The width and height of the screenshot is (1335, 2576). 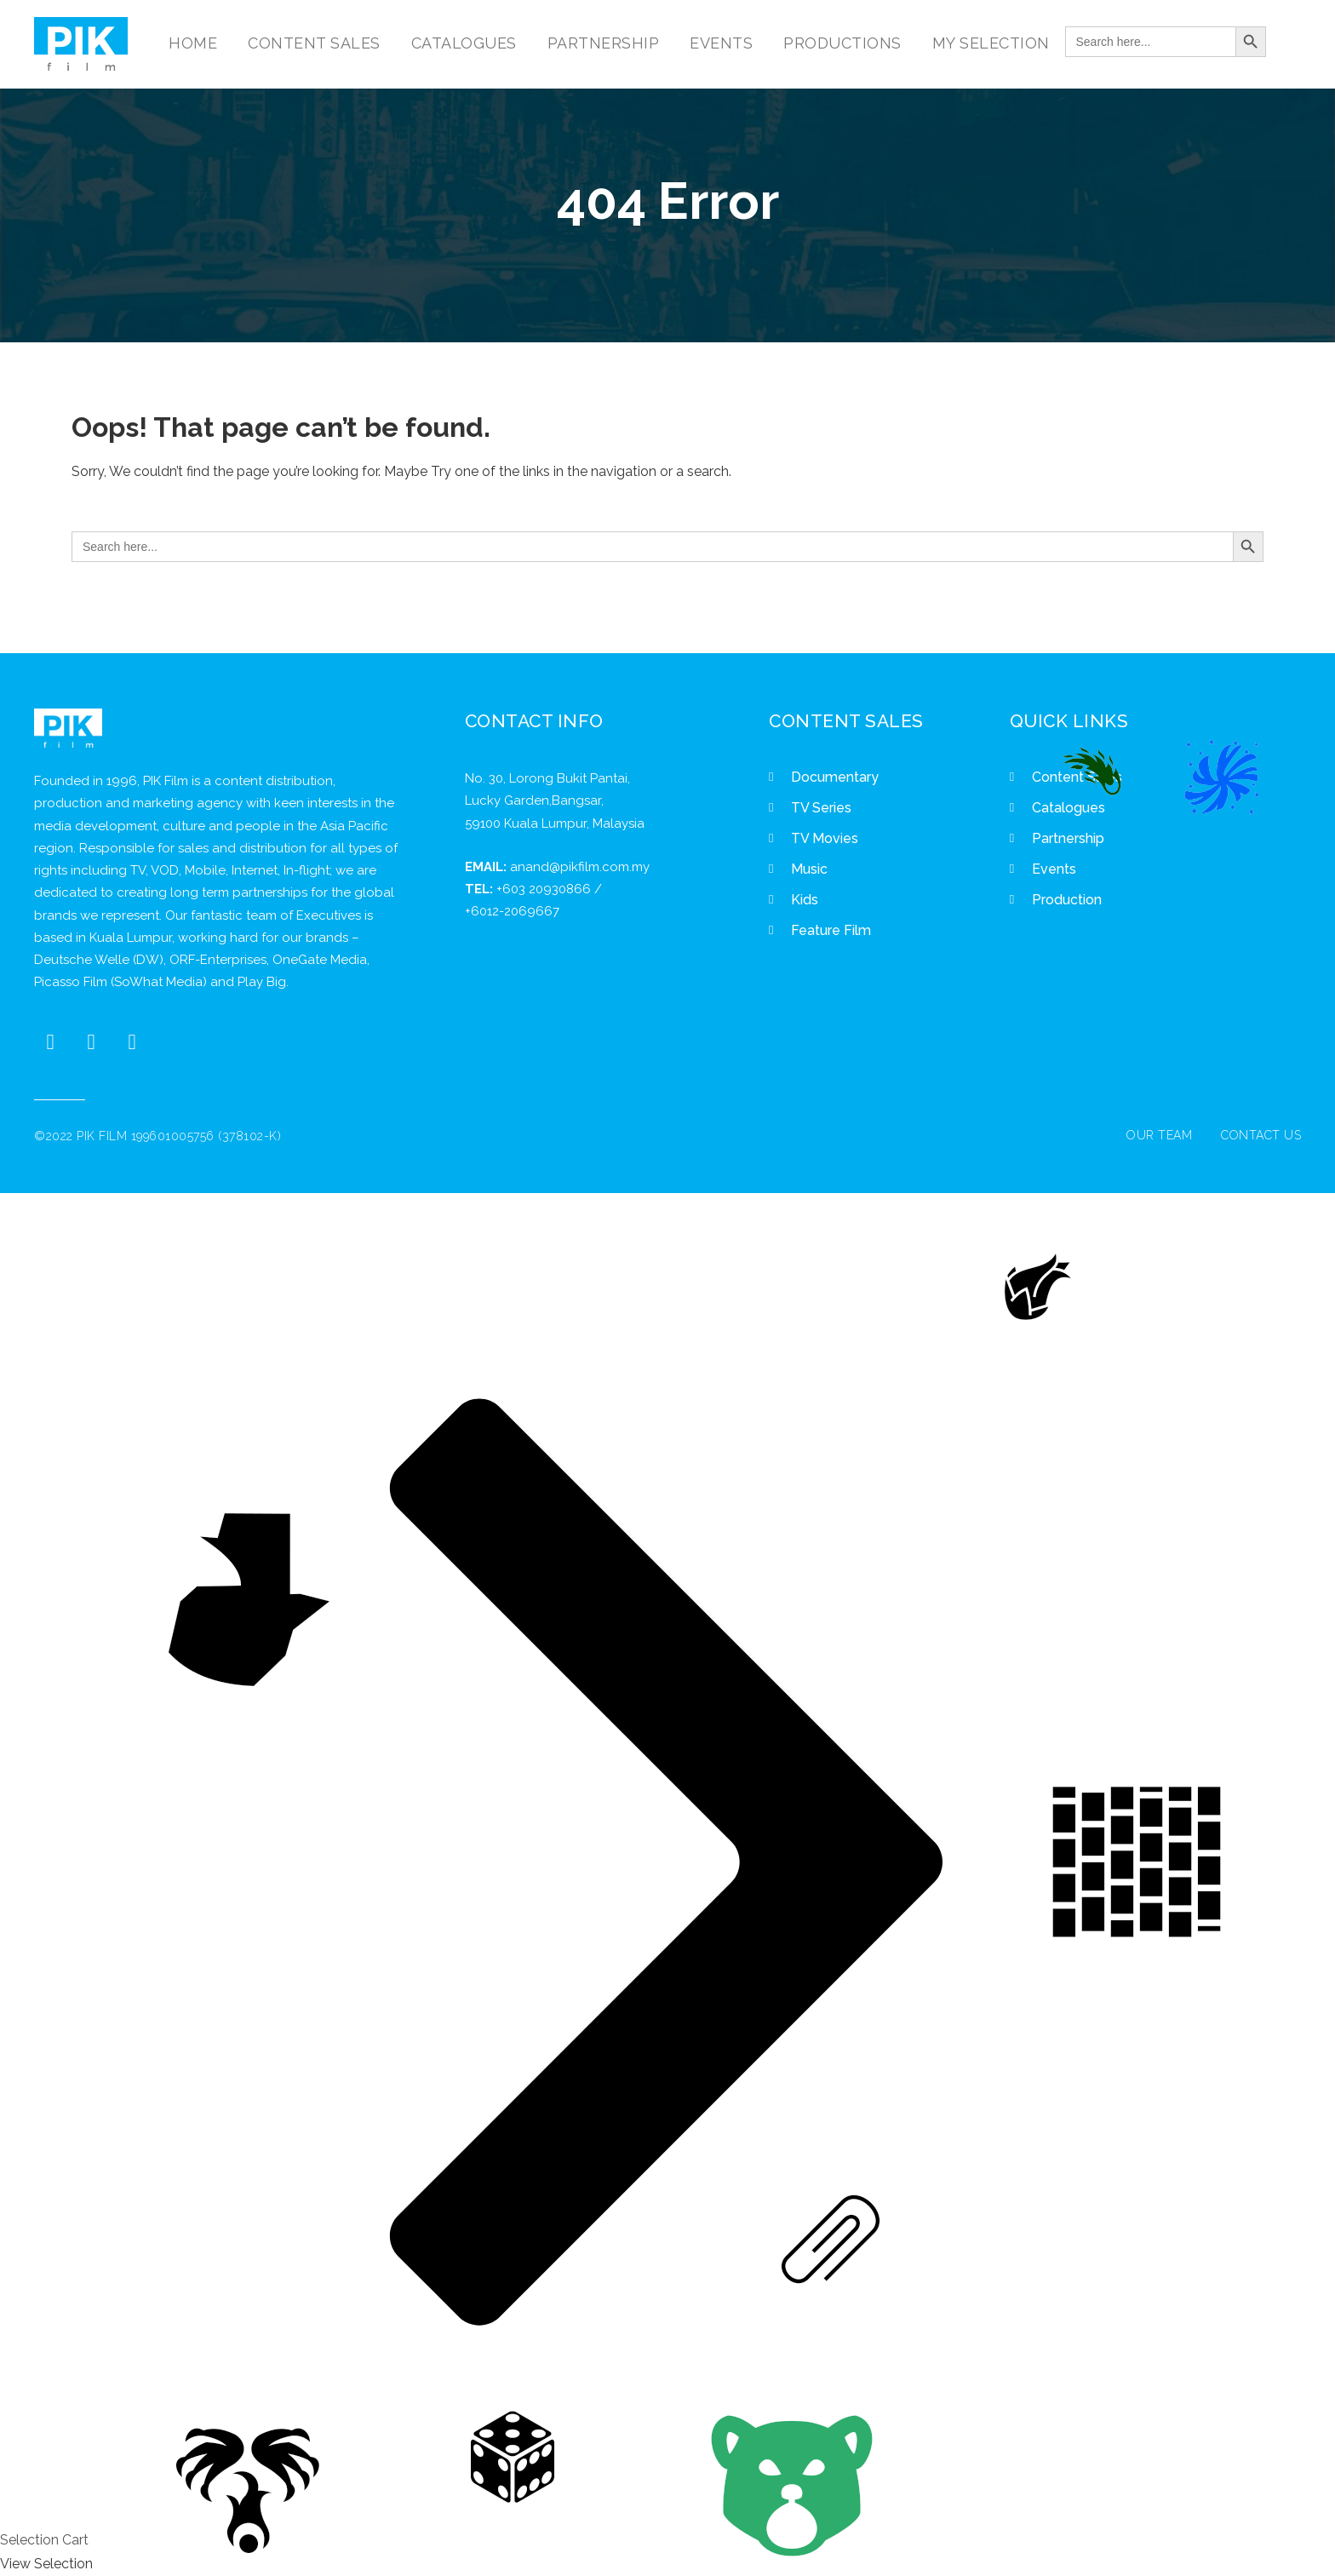 What do you see at coordinates (513, 2458) in the screenshot?
I see `roll the dice or take a chance` at bounding box center [513, 2458].